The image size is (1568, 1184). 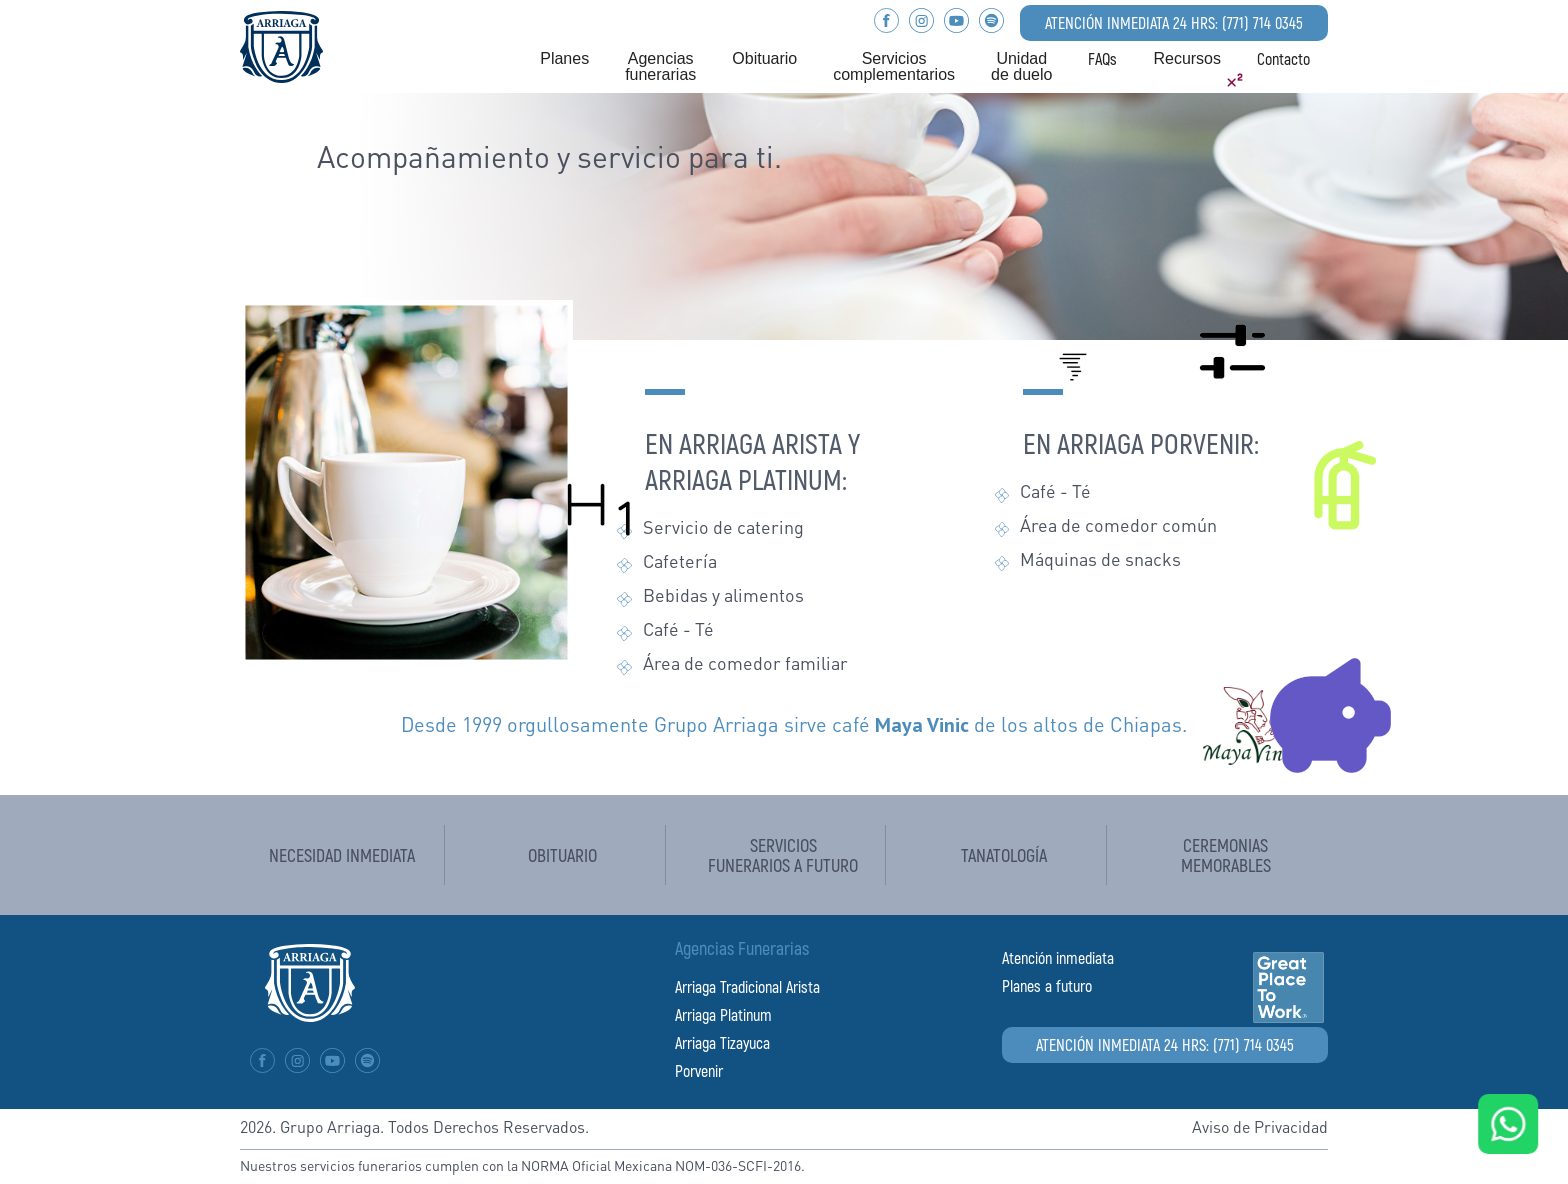 What do you see at coordinates (1330, 718) in the screenshot?
I see `access savings or piggy bank feature` at bounding box center [1330, 718].